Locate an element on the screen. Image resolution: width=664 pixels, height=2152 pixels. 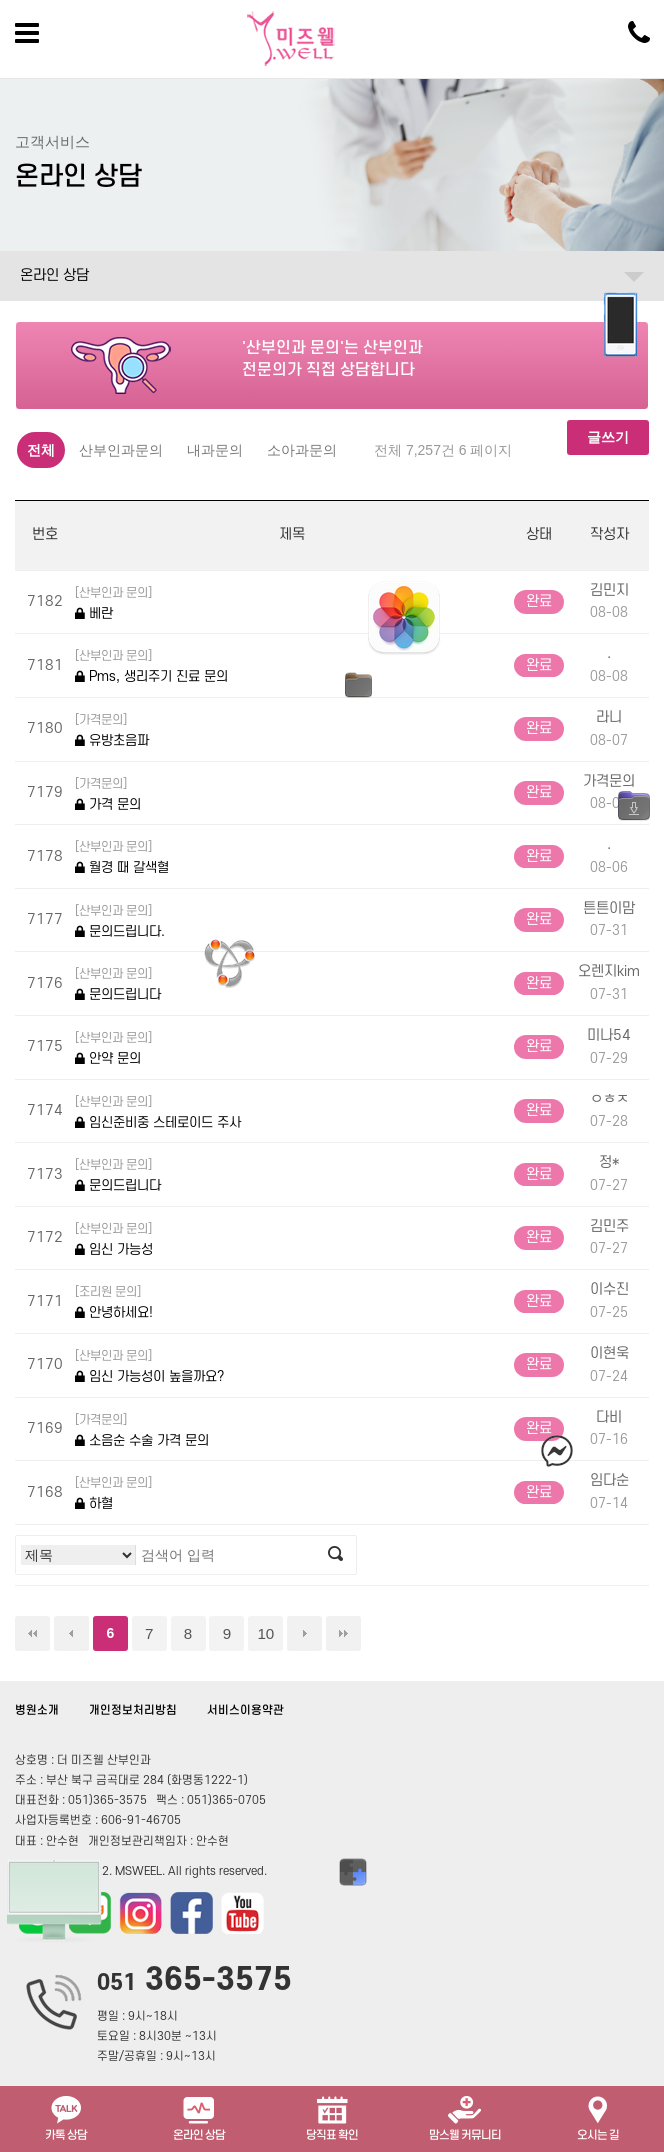
access bonjour network discovery settings is located at coordinates (229, 963).